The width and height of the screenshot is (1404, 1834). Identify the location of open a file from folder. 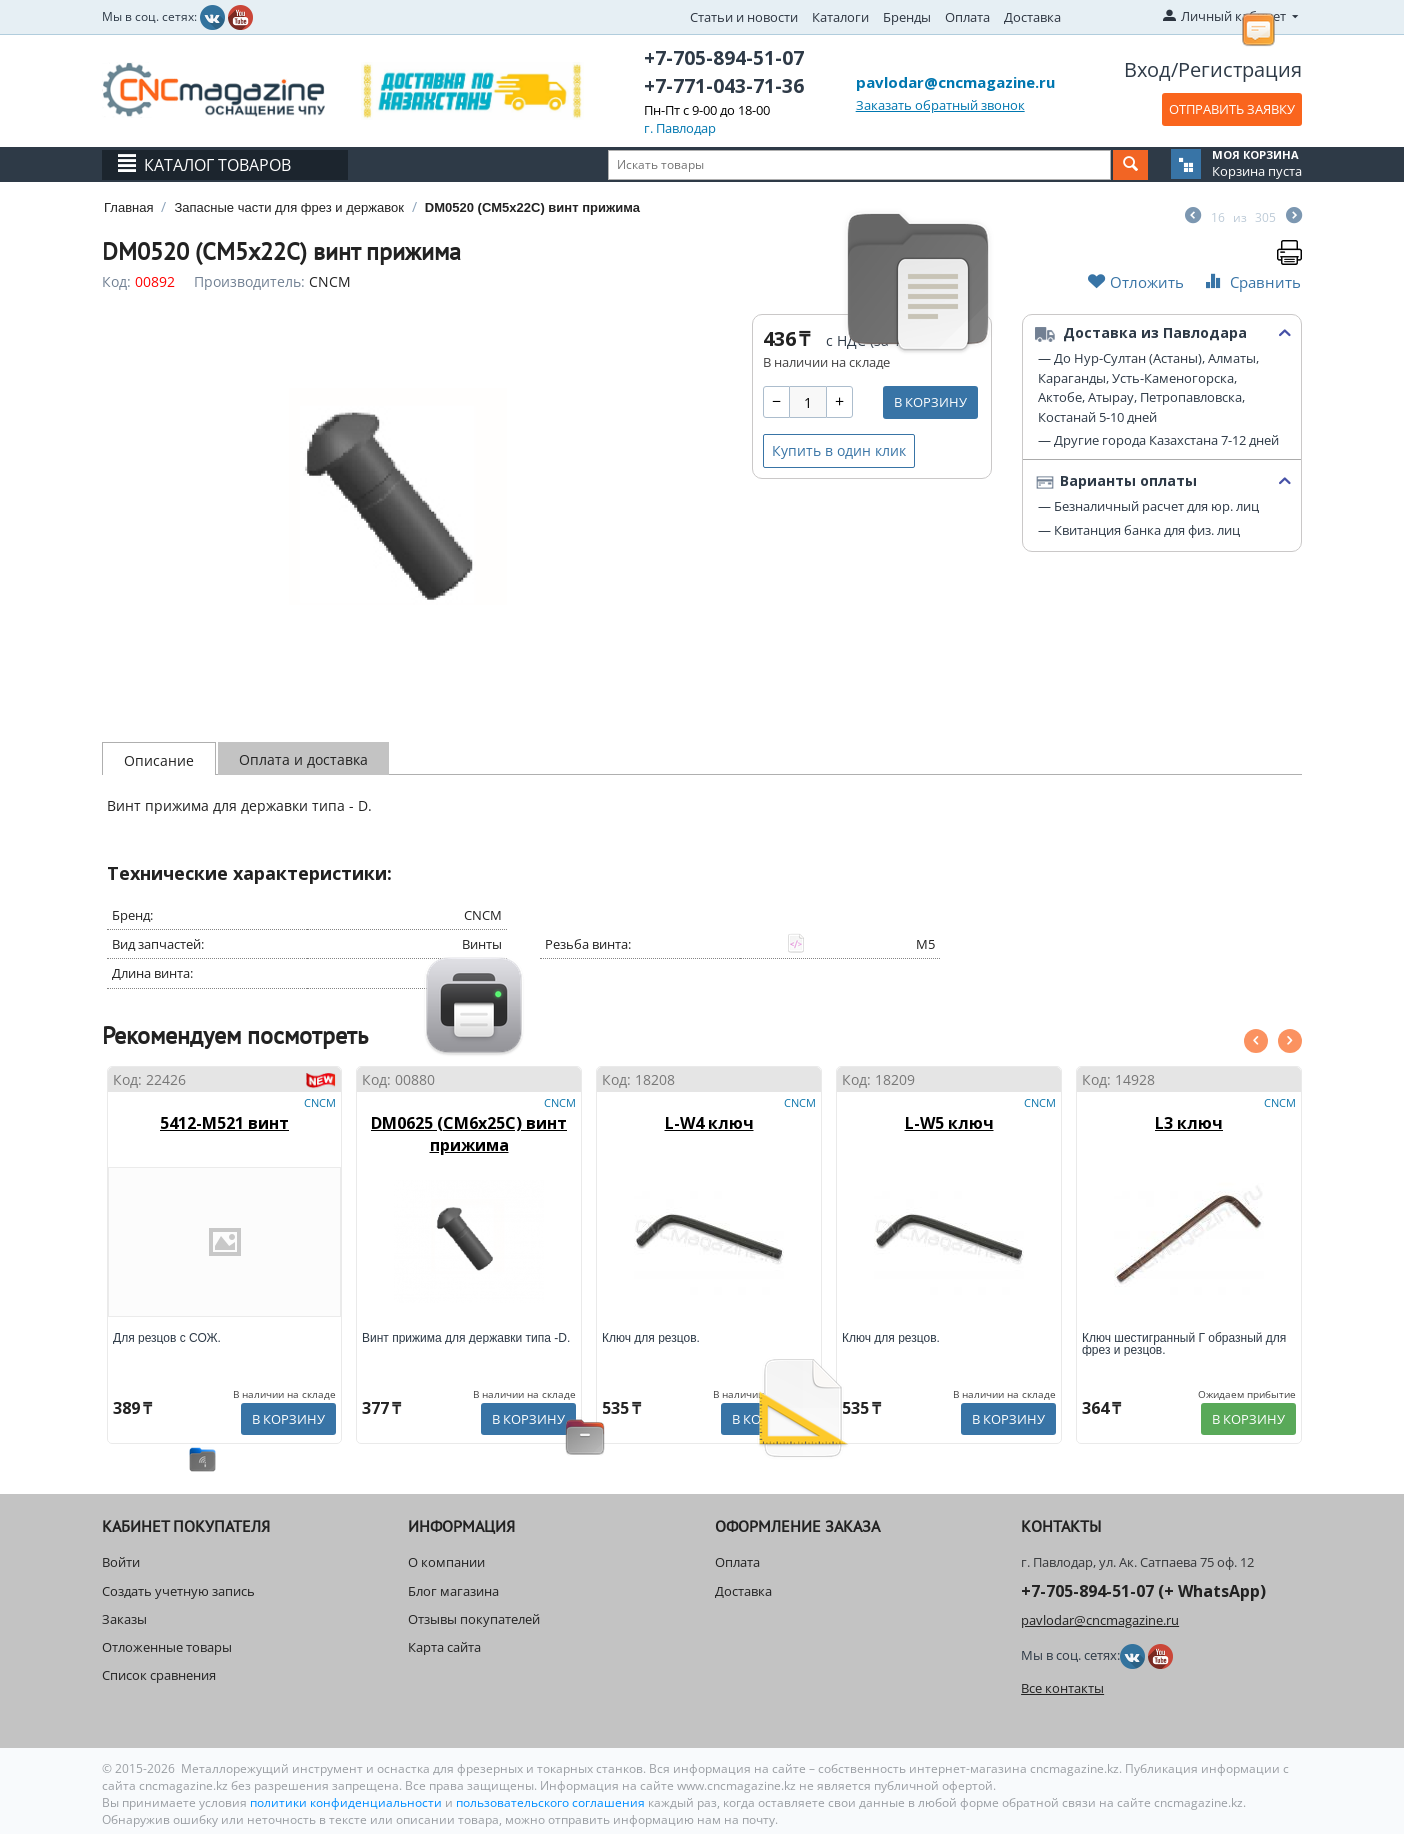
(918, 279).